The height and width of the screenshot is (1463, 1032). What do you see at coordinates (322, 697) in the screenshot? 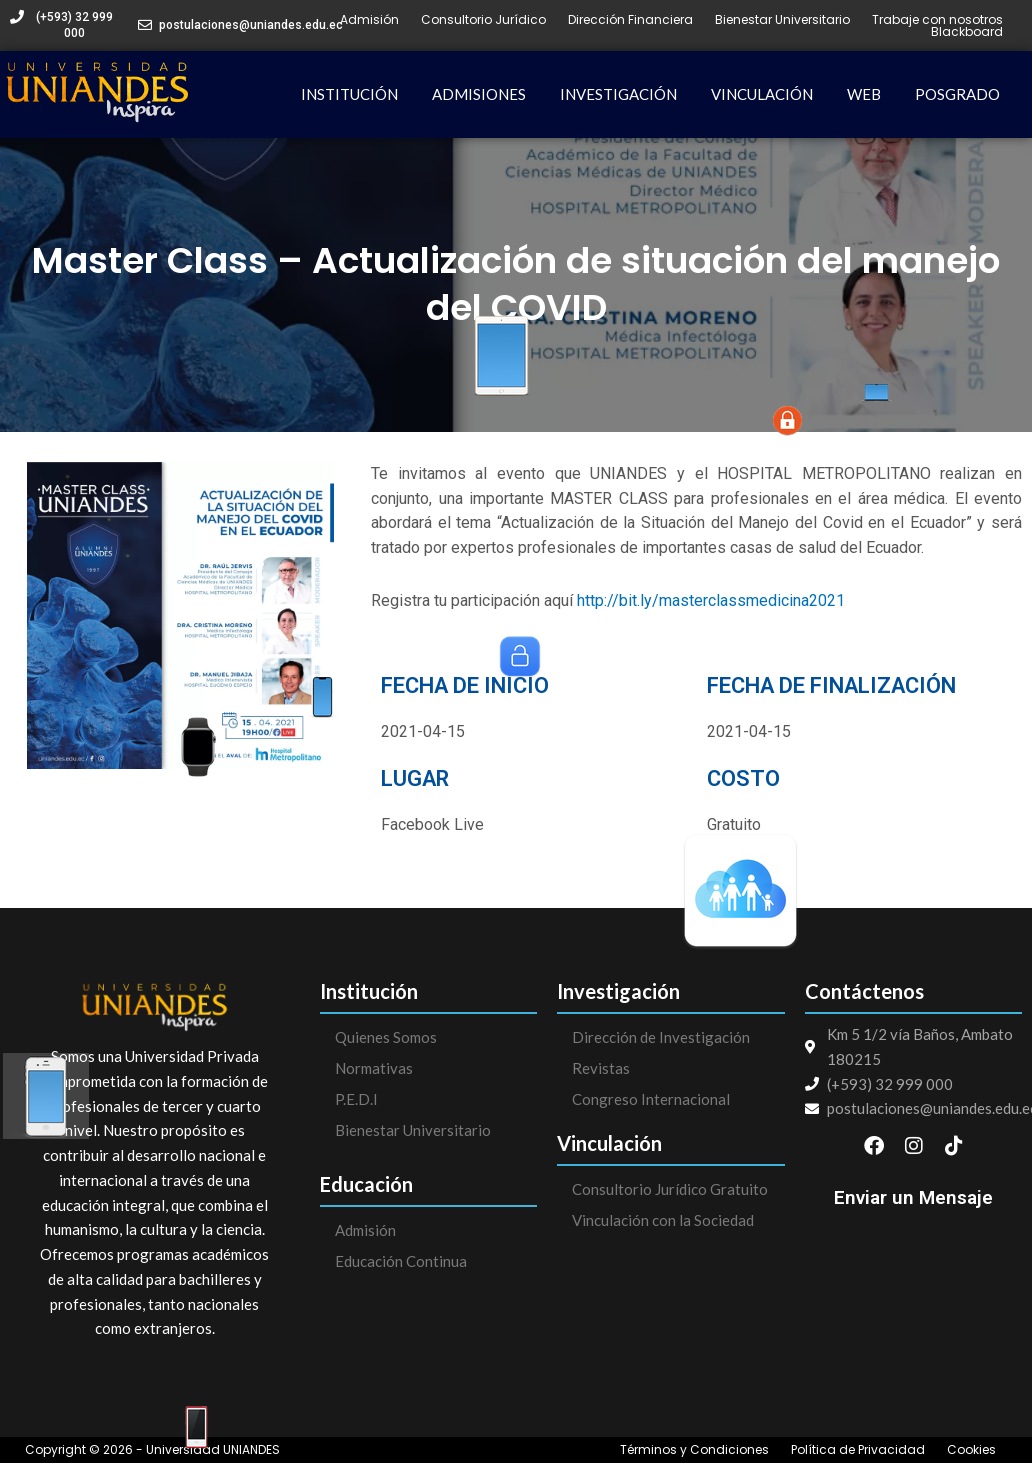
I see `iPhone 13 device icon` at bounding box center [322, 697].